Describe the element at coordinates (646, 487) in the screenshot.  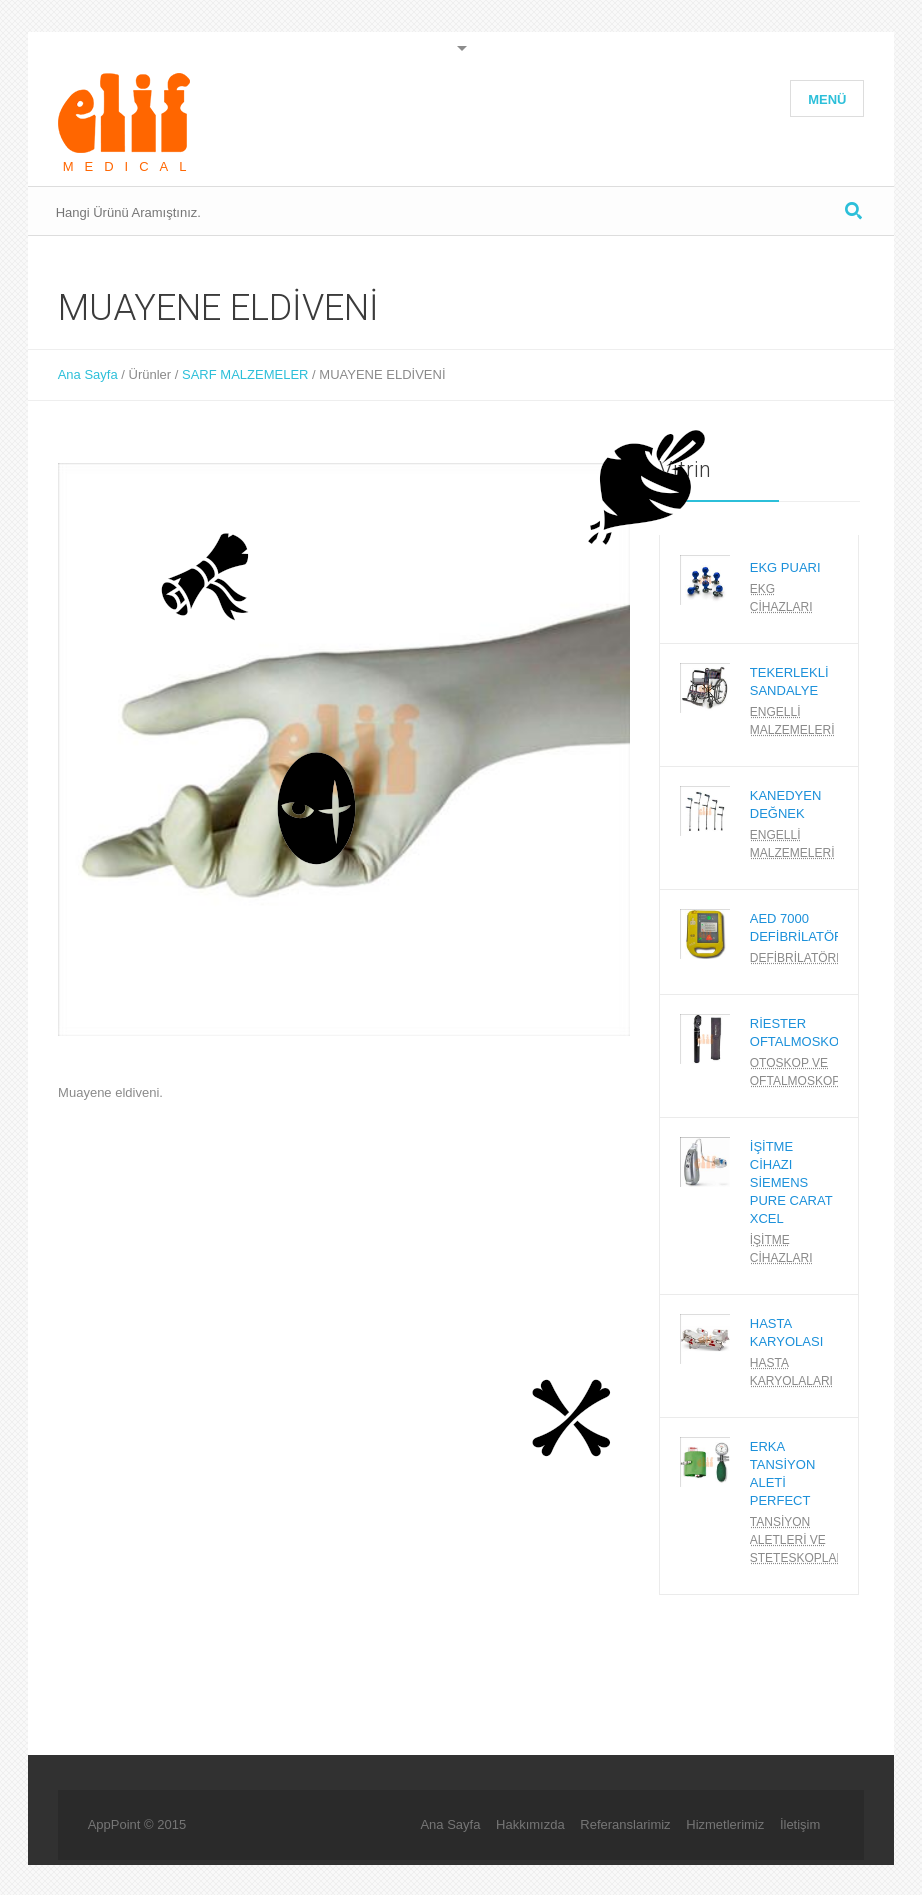
I see `indicates beet or root vegetable ingredient` at that location.